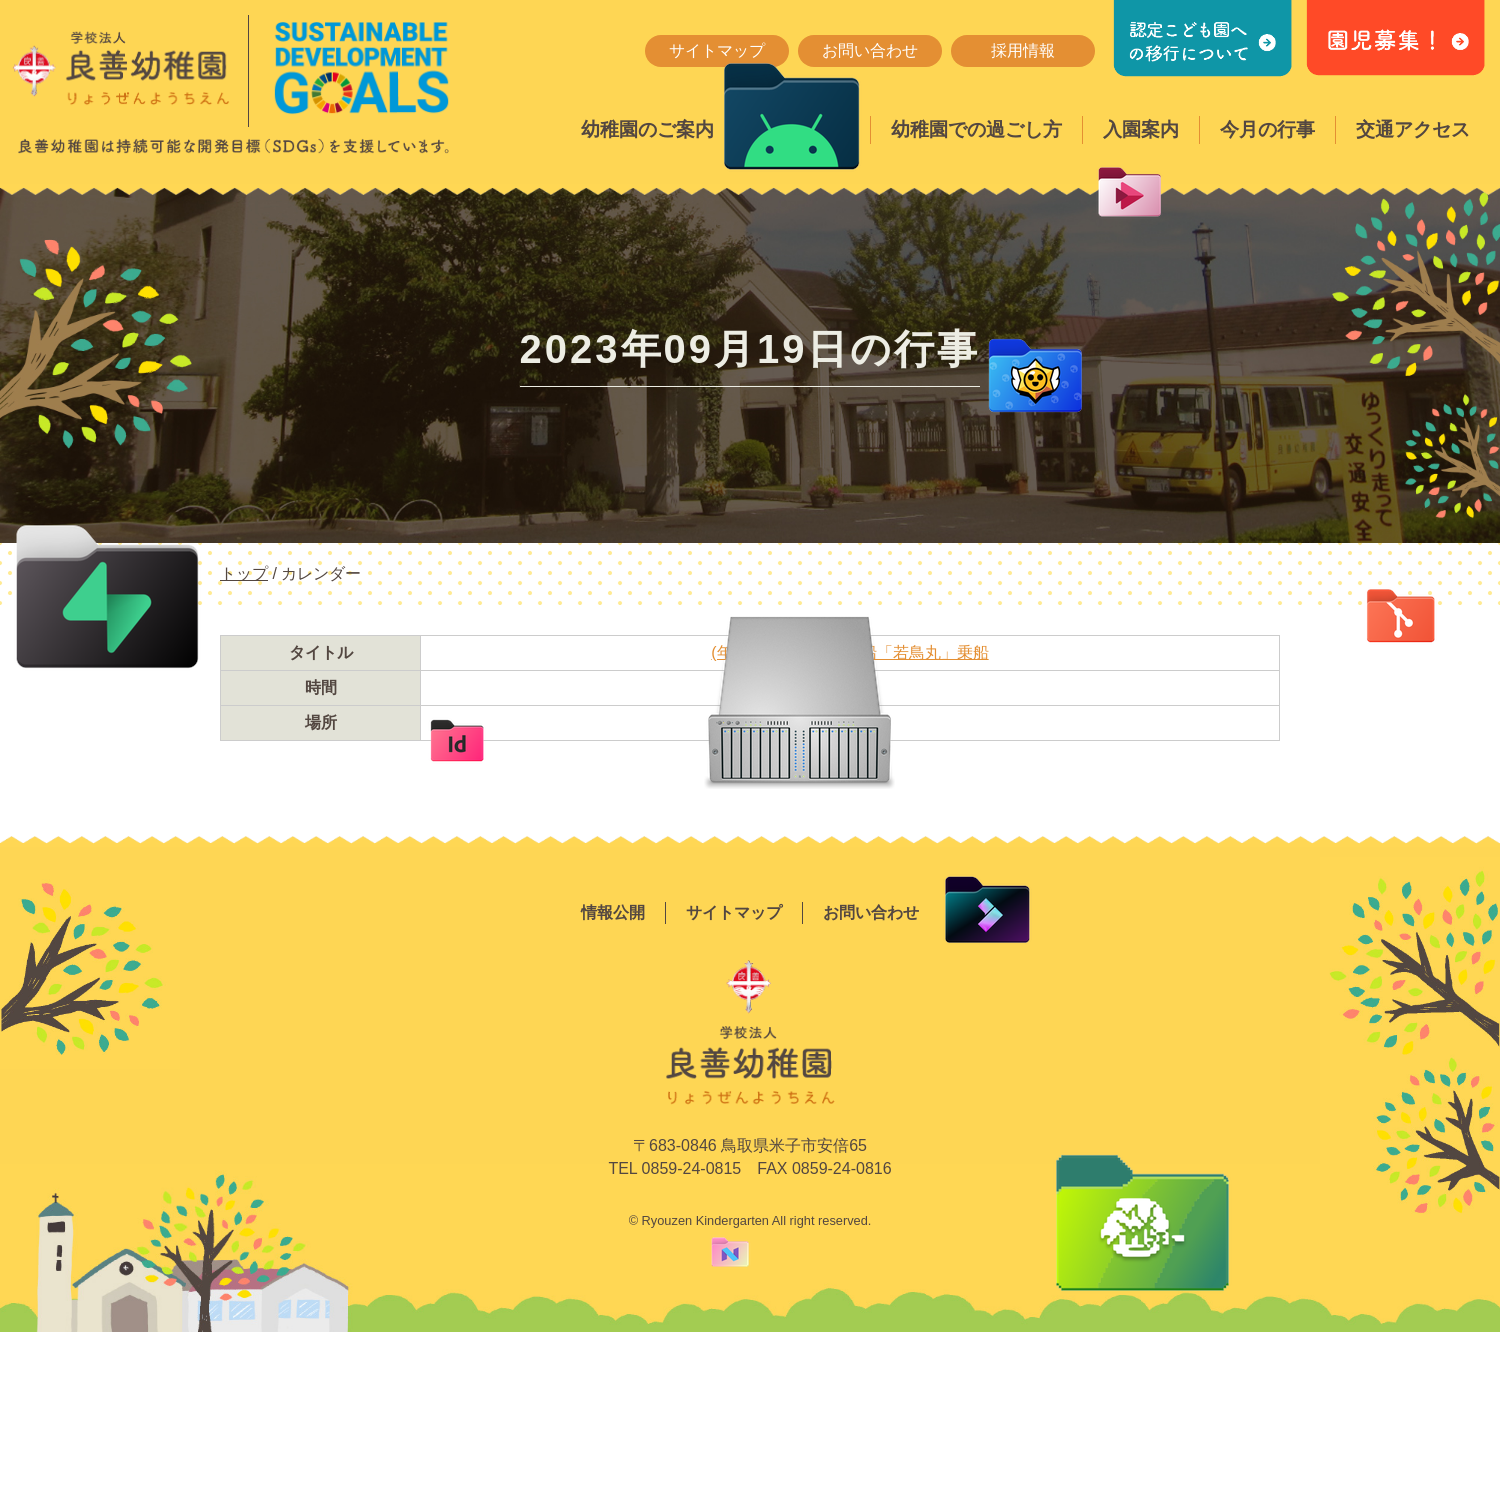 This screenshot has height=1502, width=1500. I want to click on open GameJolt game files folder, so click(1142, 1227).